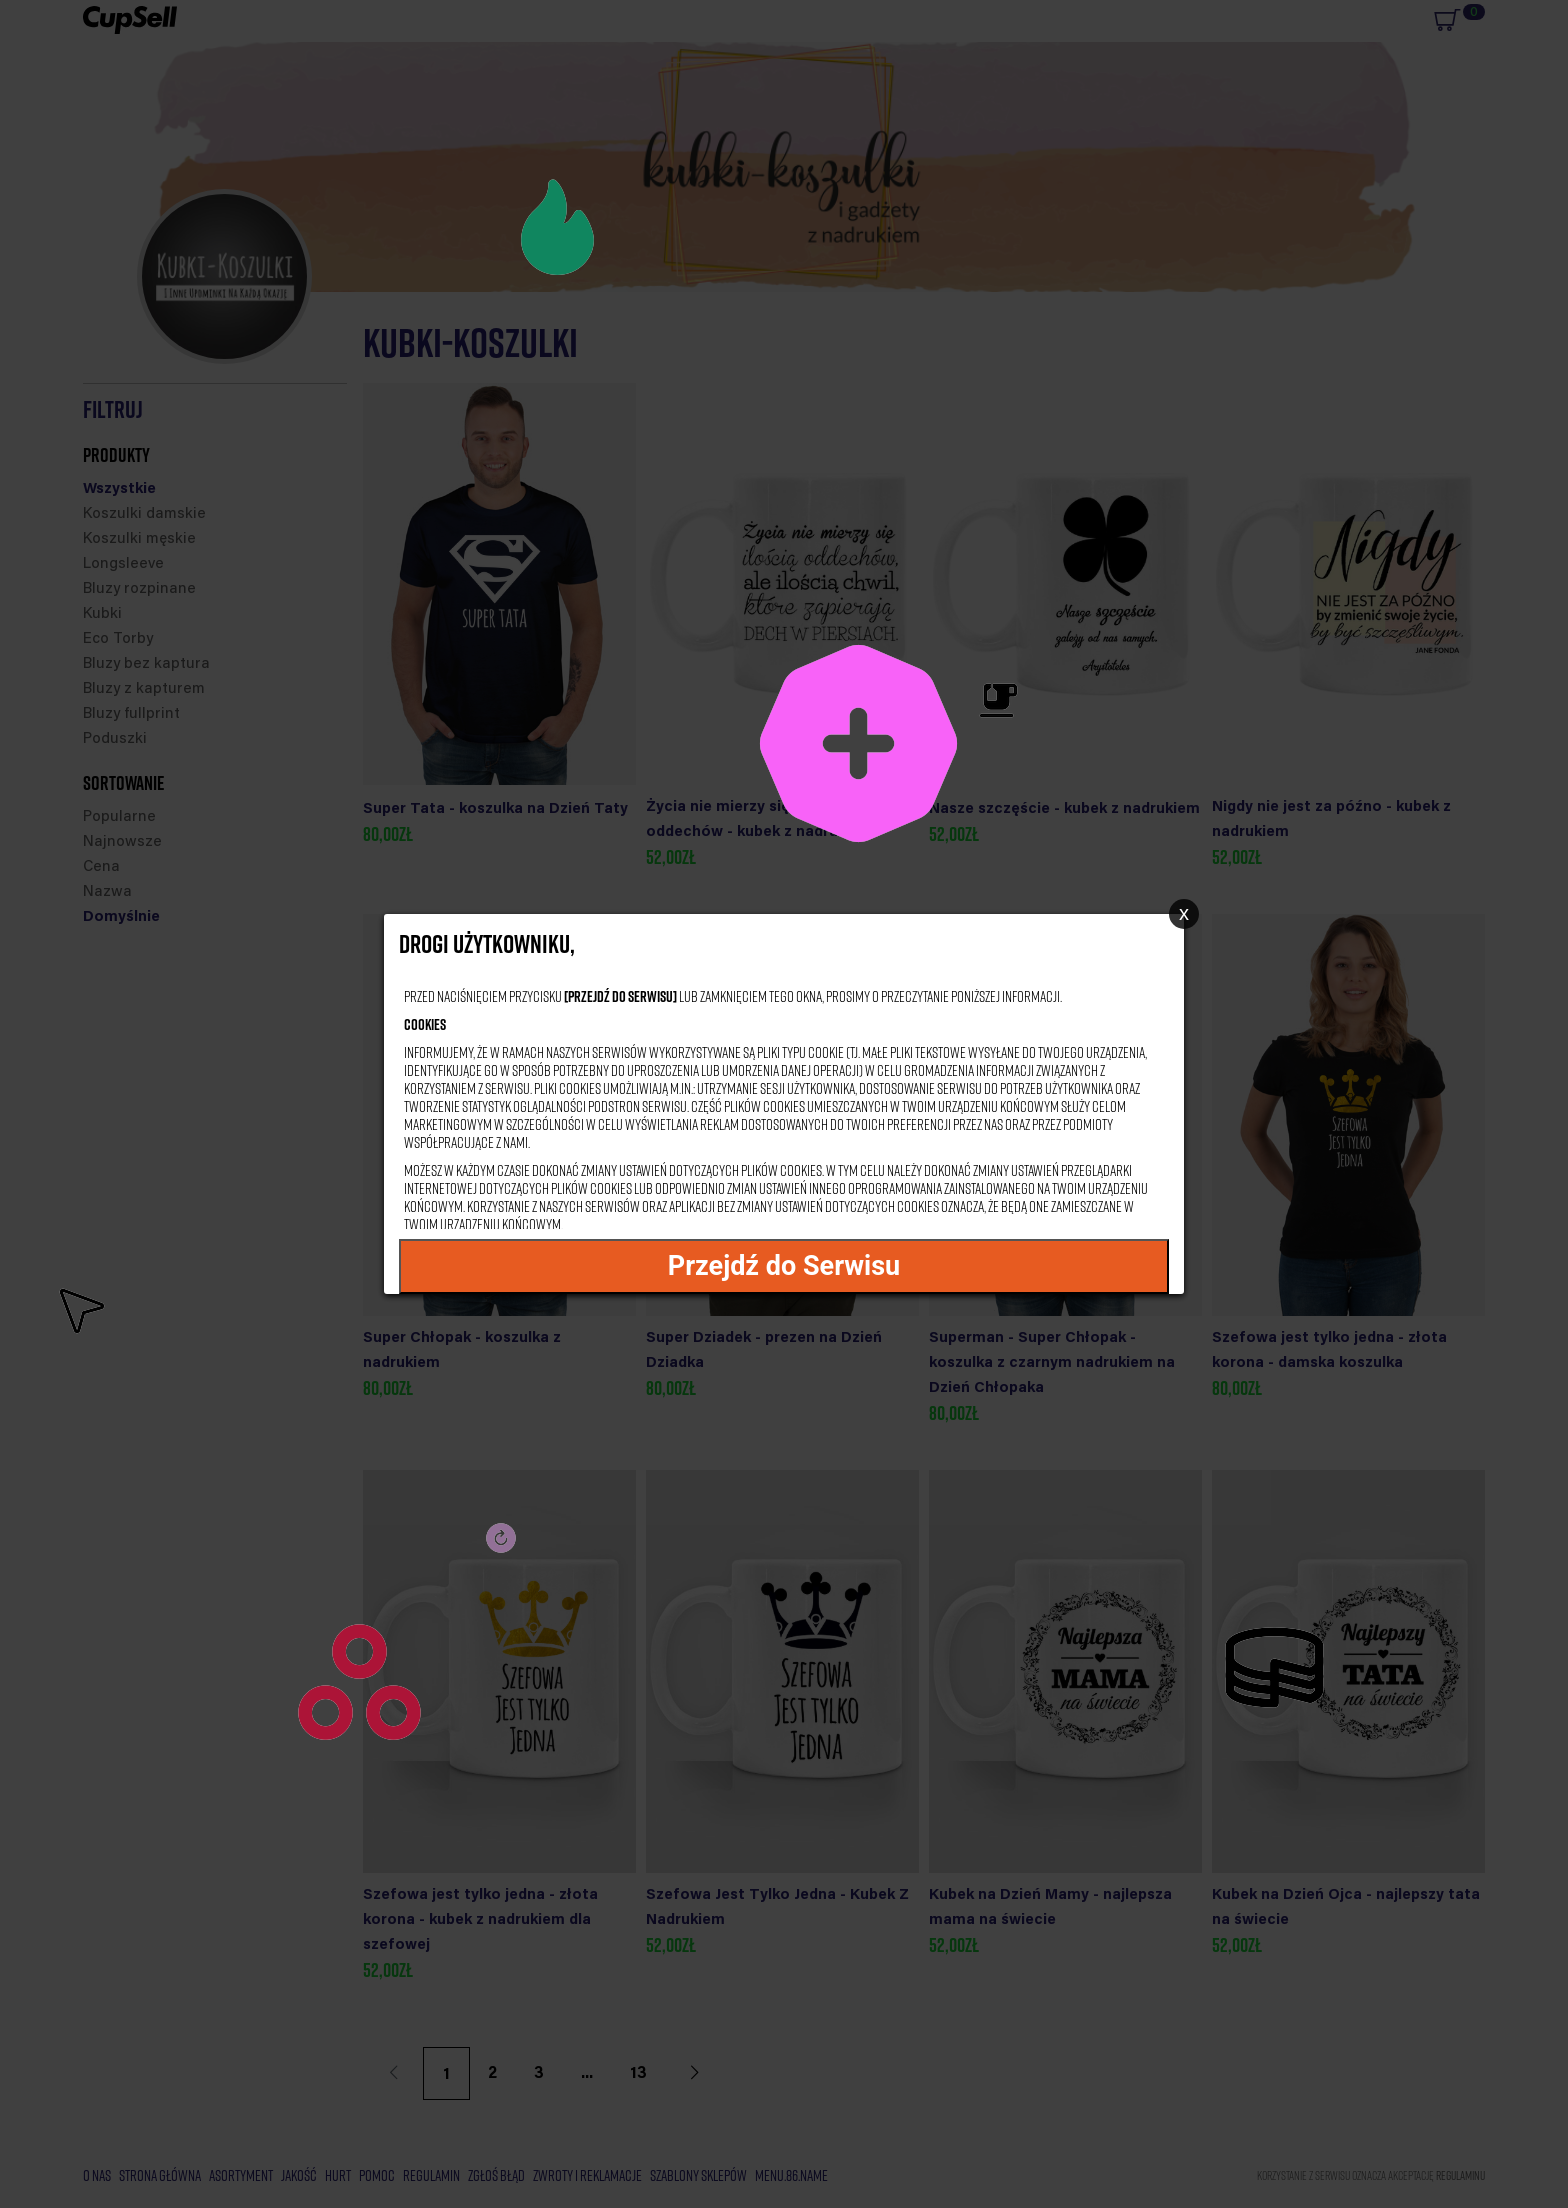 The height and width of the screenshot is (2208, 1568). Describe the element at coordinates (998, 700) in the screenshot. I see `access food and beverage emoji category` at that location.